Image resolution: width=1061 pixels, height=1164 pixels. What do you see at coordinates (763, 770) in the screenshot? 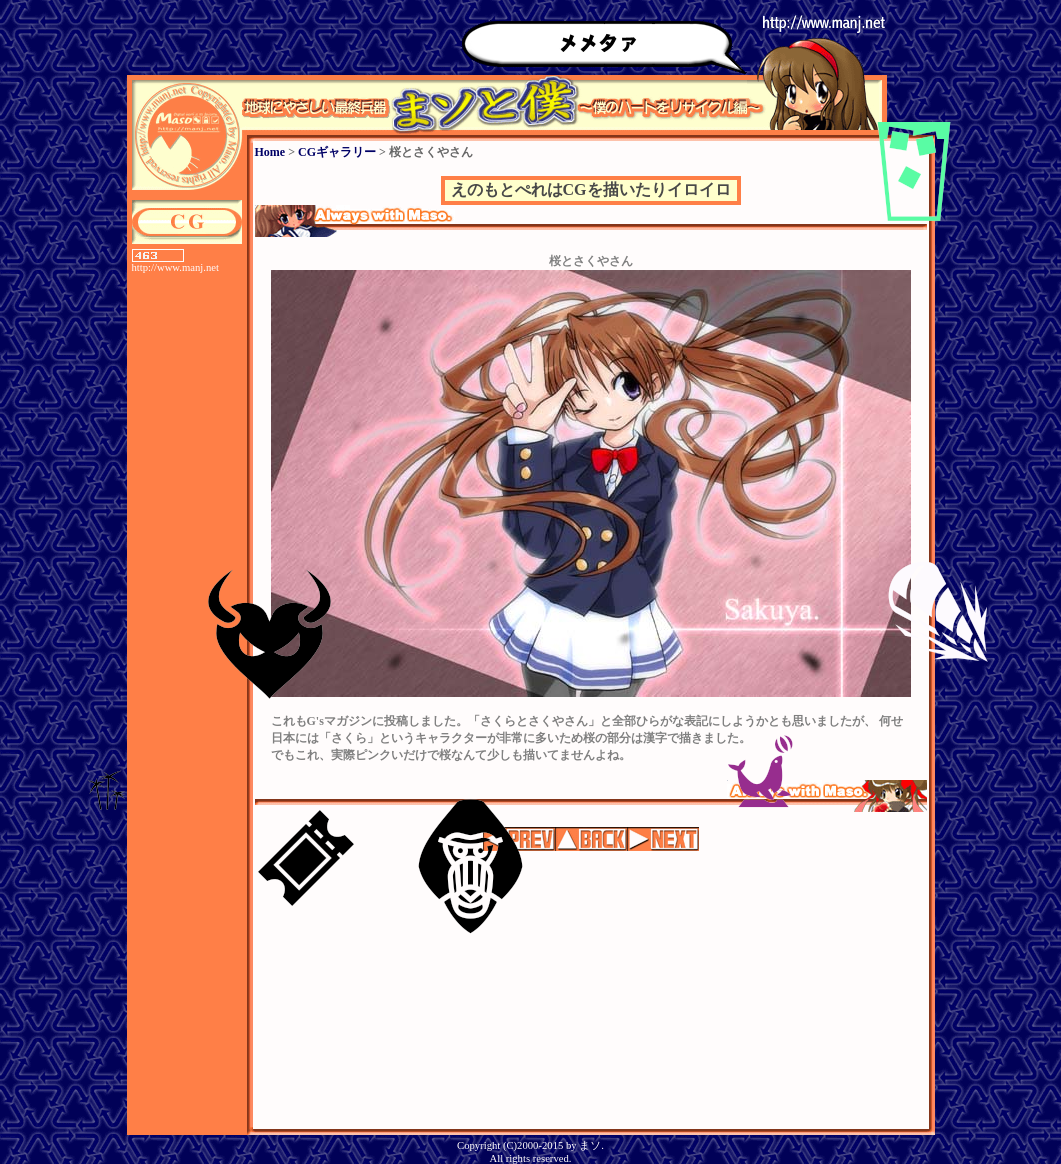
I see `decorative icon representing circus or entertainment games` at bounding box center [763, 770].